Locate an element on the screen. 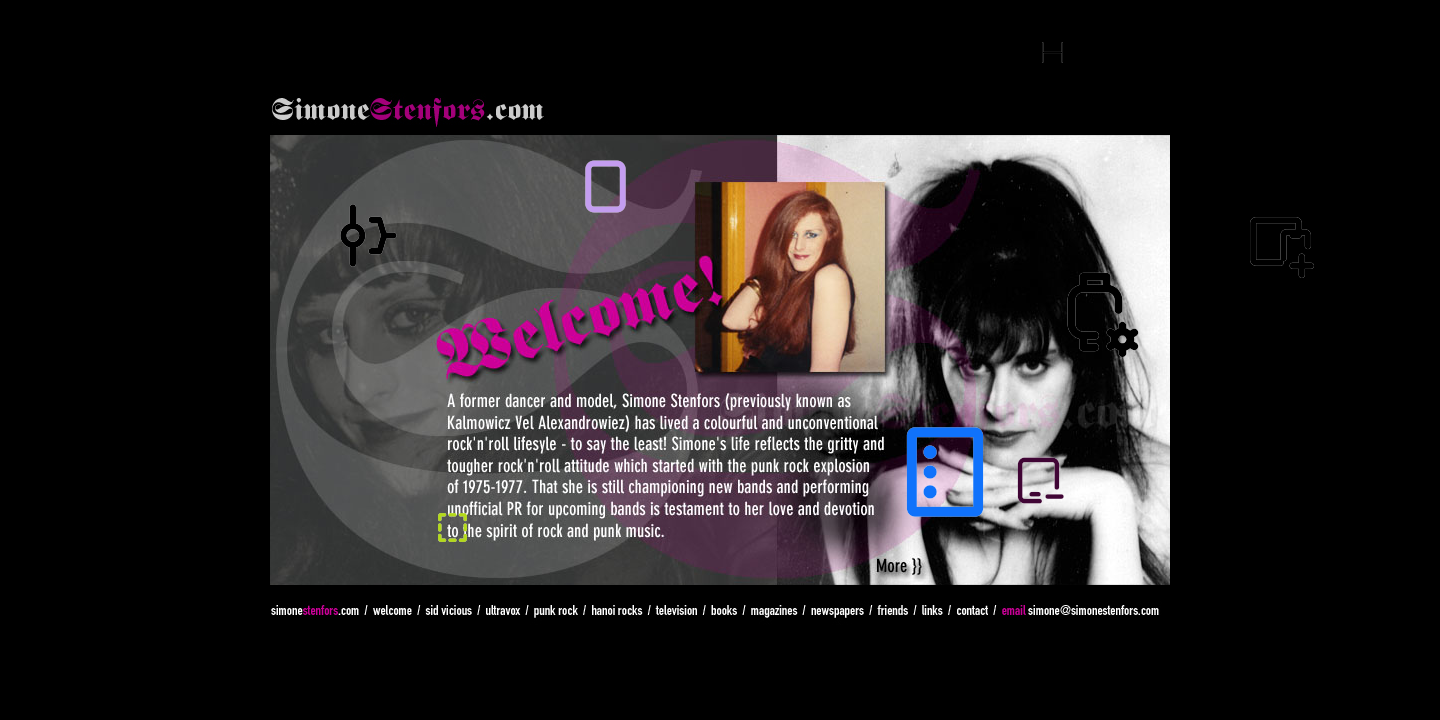 This screenshot has width=1440, height=720. remove an iPad from connected devices is located at coordinates (1038, 480).